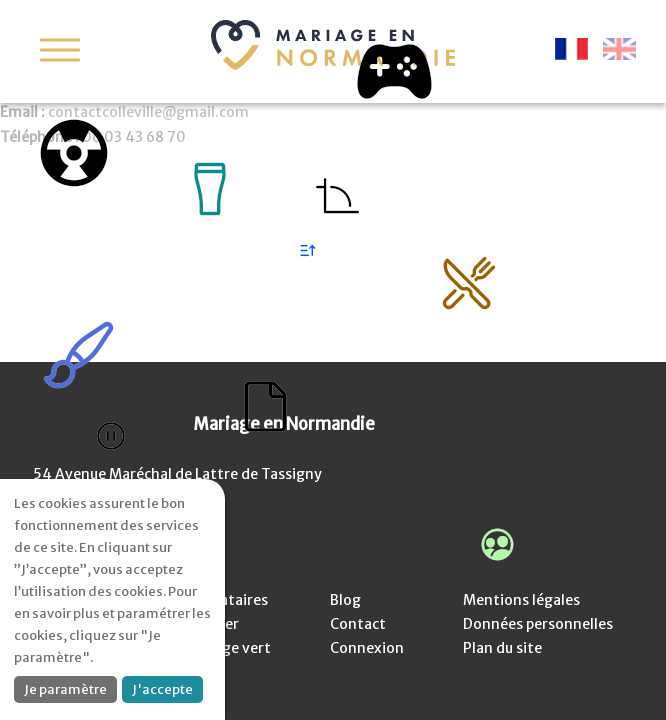 The image size is (666, 720). Describe the element at coordinates (80, 355) in the screenshot. I see `access drawing or painting tools` at that location.